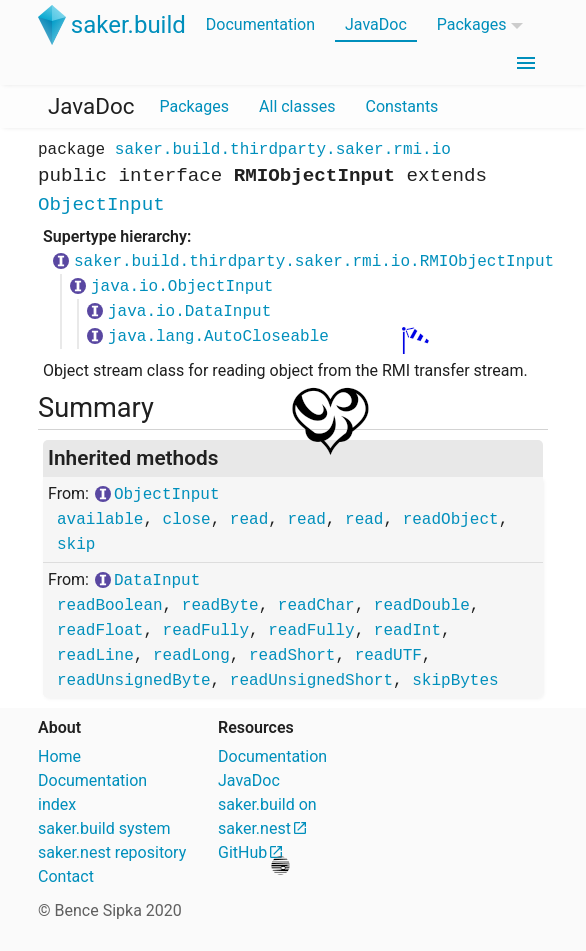  I want to click on indicates an eldritch or lovecraftian game element, so click(330, 419).